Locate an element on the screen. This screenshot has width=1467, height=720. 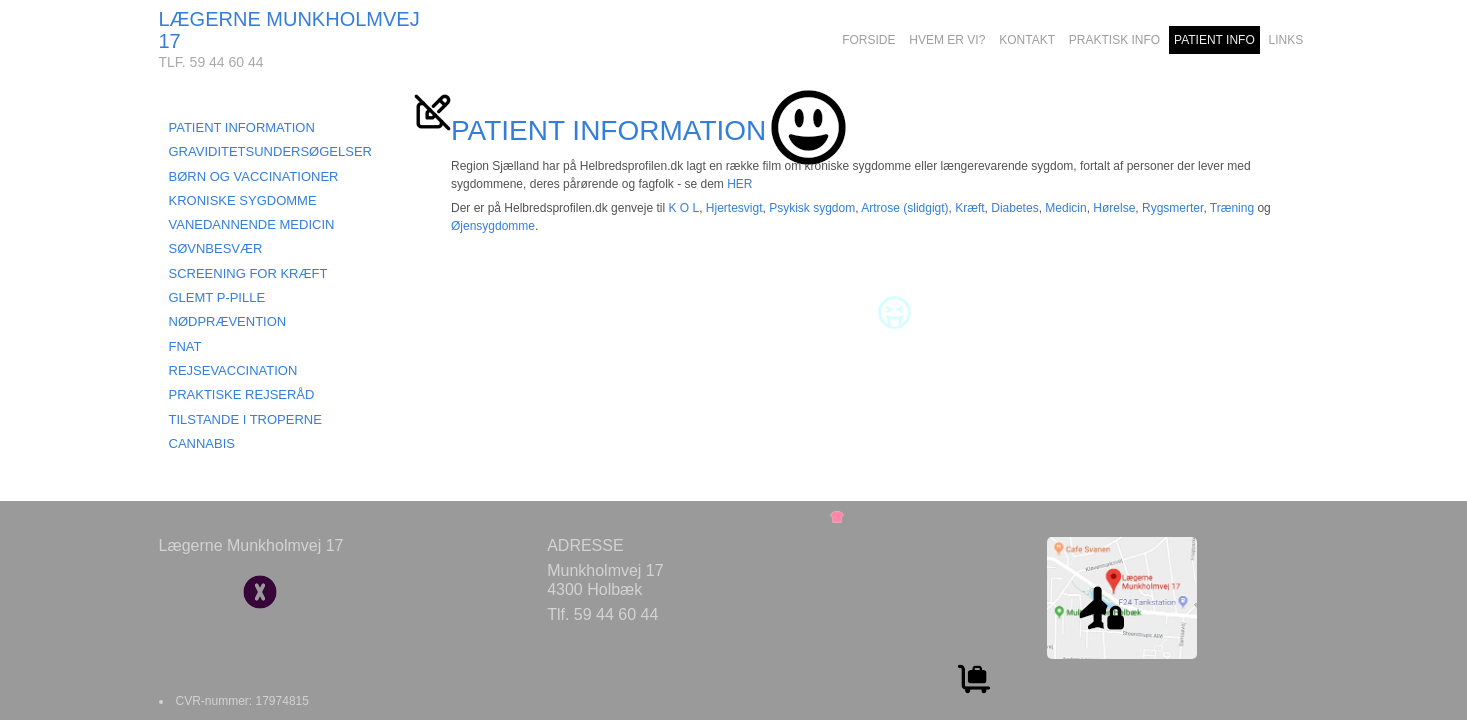
close or dismiss a dialog is located at coordinates (260, 592).